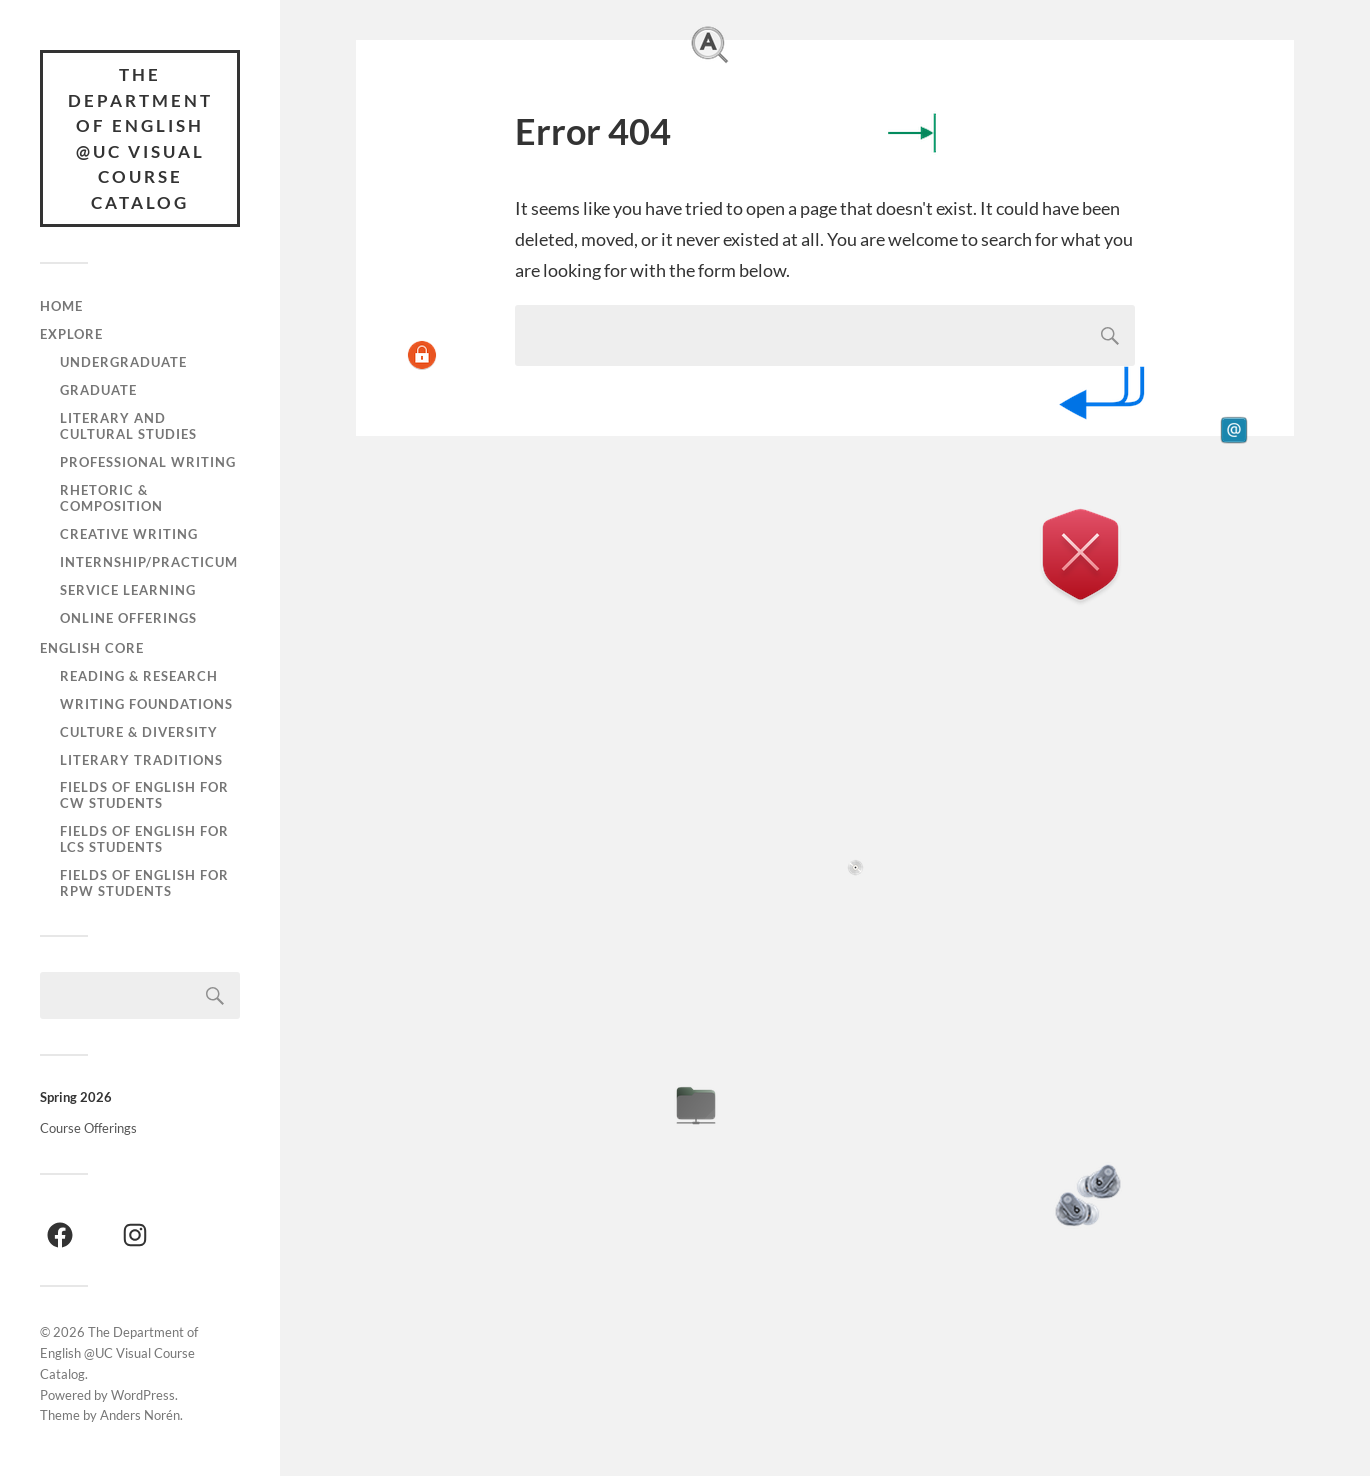 The height and width of the screenshot is (1476, 1370). Describe the element at coordinates (1234, 430) in the screenshot. I see `manage account credentials and login settings` at that location.